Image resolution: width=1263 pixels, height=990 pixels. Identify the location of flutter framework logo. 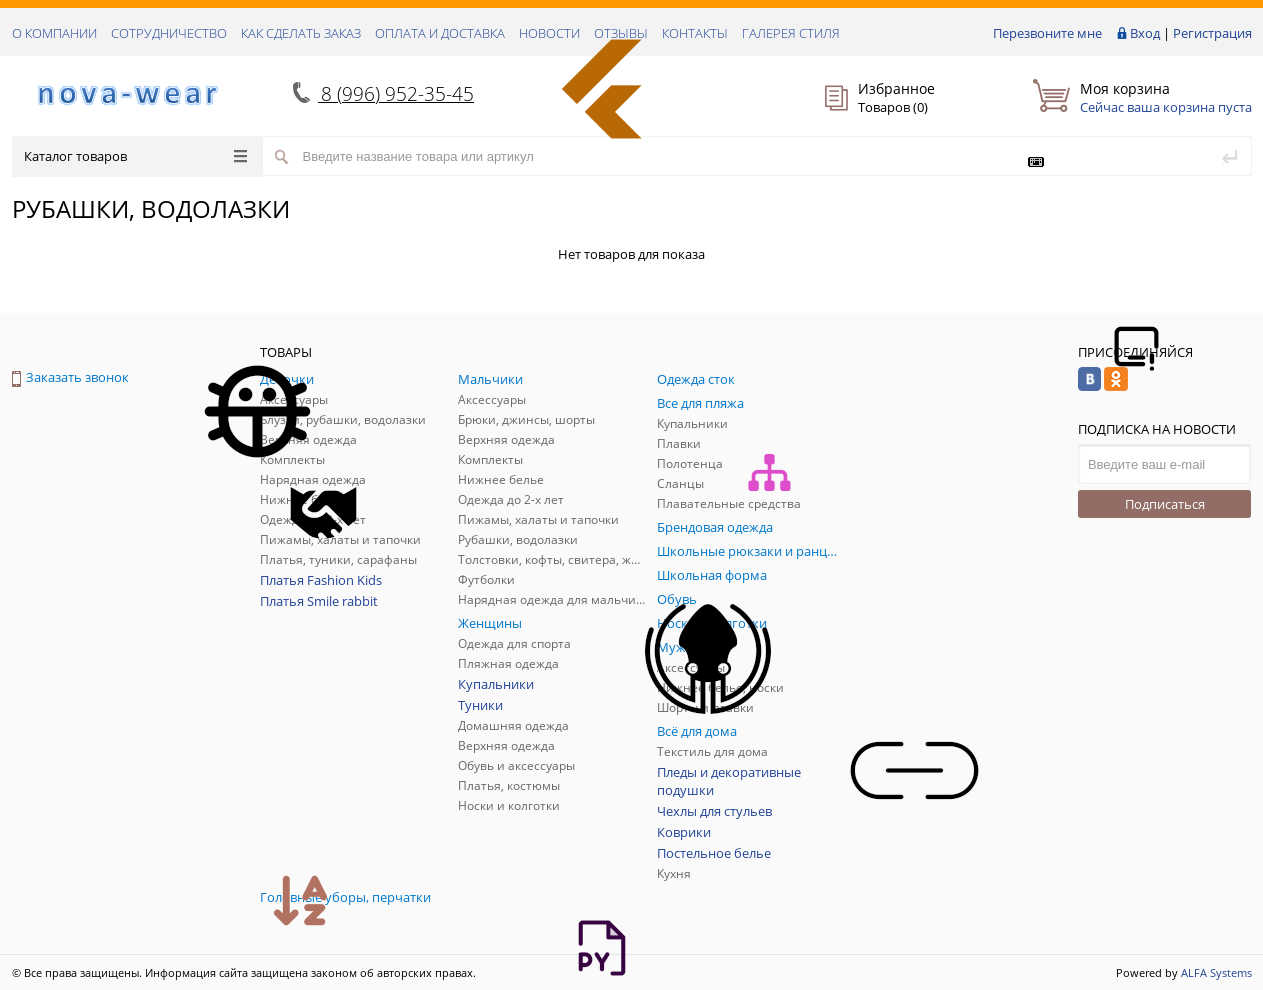
(602, 89).